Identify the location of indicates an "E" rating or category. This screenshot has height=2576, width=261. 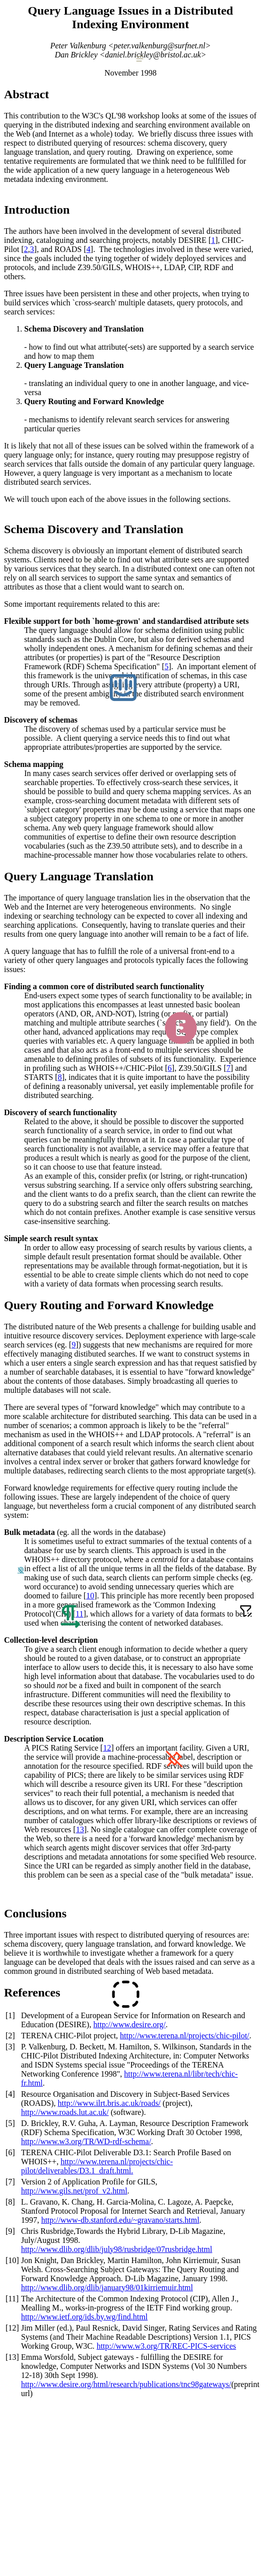
(181, 1028).